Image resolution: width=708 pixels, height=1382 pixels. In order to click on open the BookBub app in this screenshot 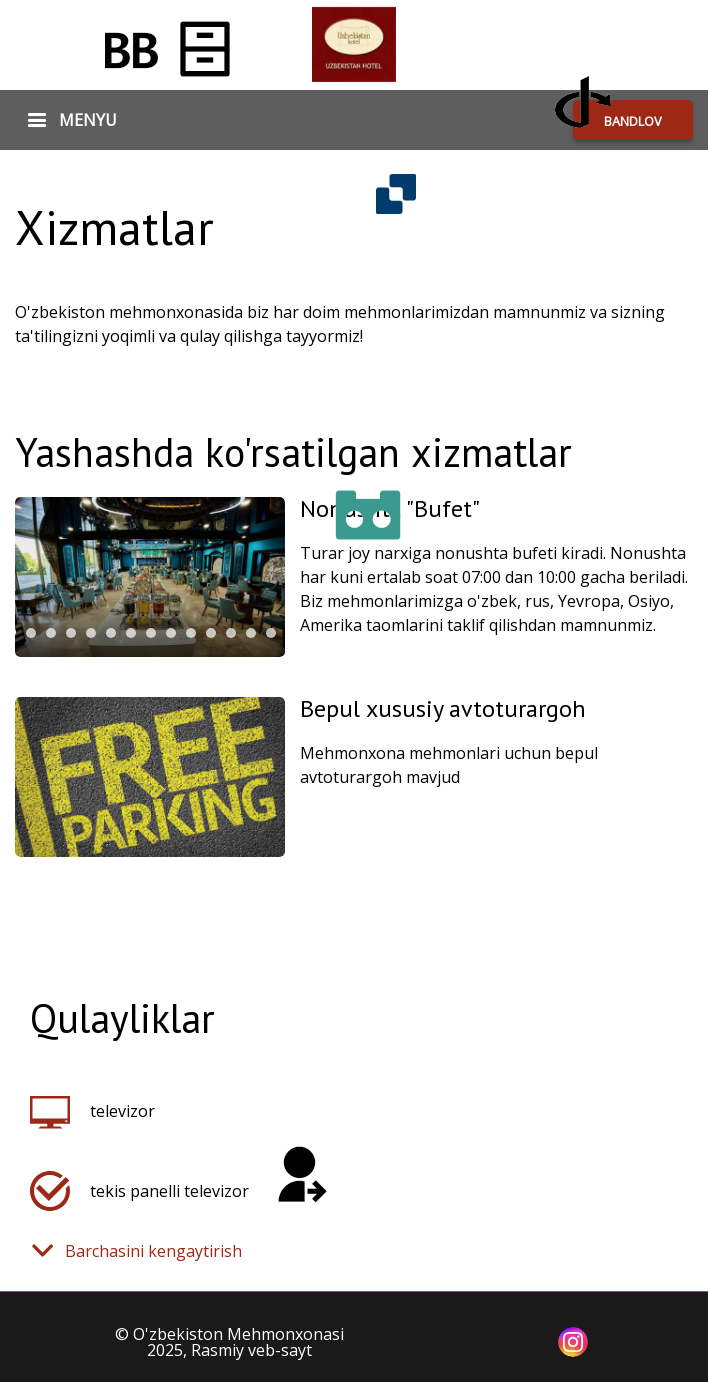, I will do `click(131, 50)`.